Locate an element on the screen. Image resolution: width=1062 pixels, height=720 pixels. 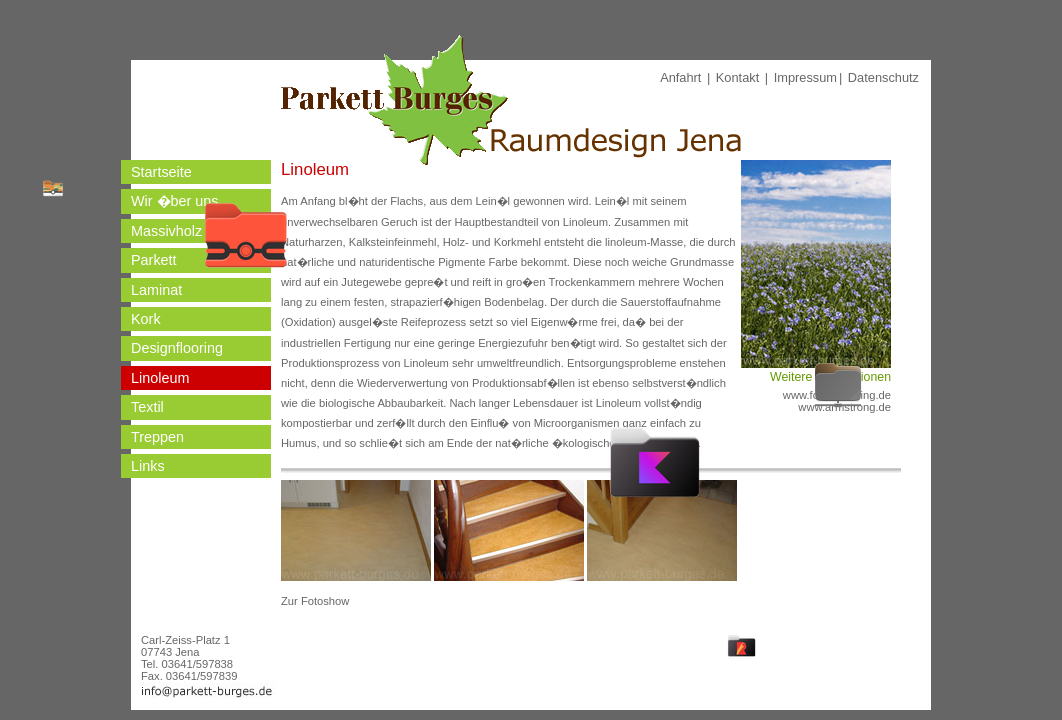
open rollup.js project folder is located at coordinates (741, 646).